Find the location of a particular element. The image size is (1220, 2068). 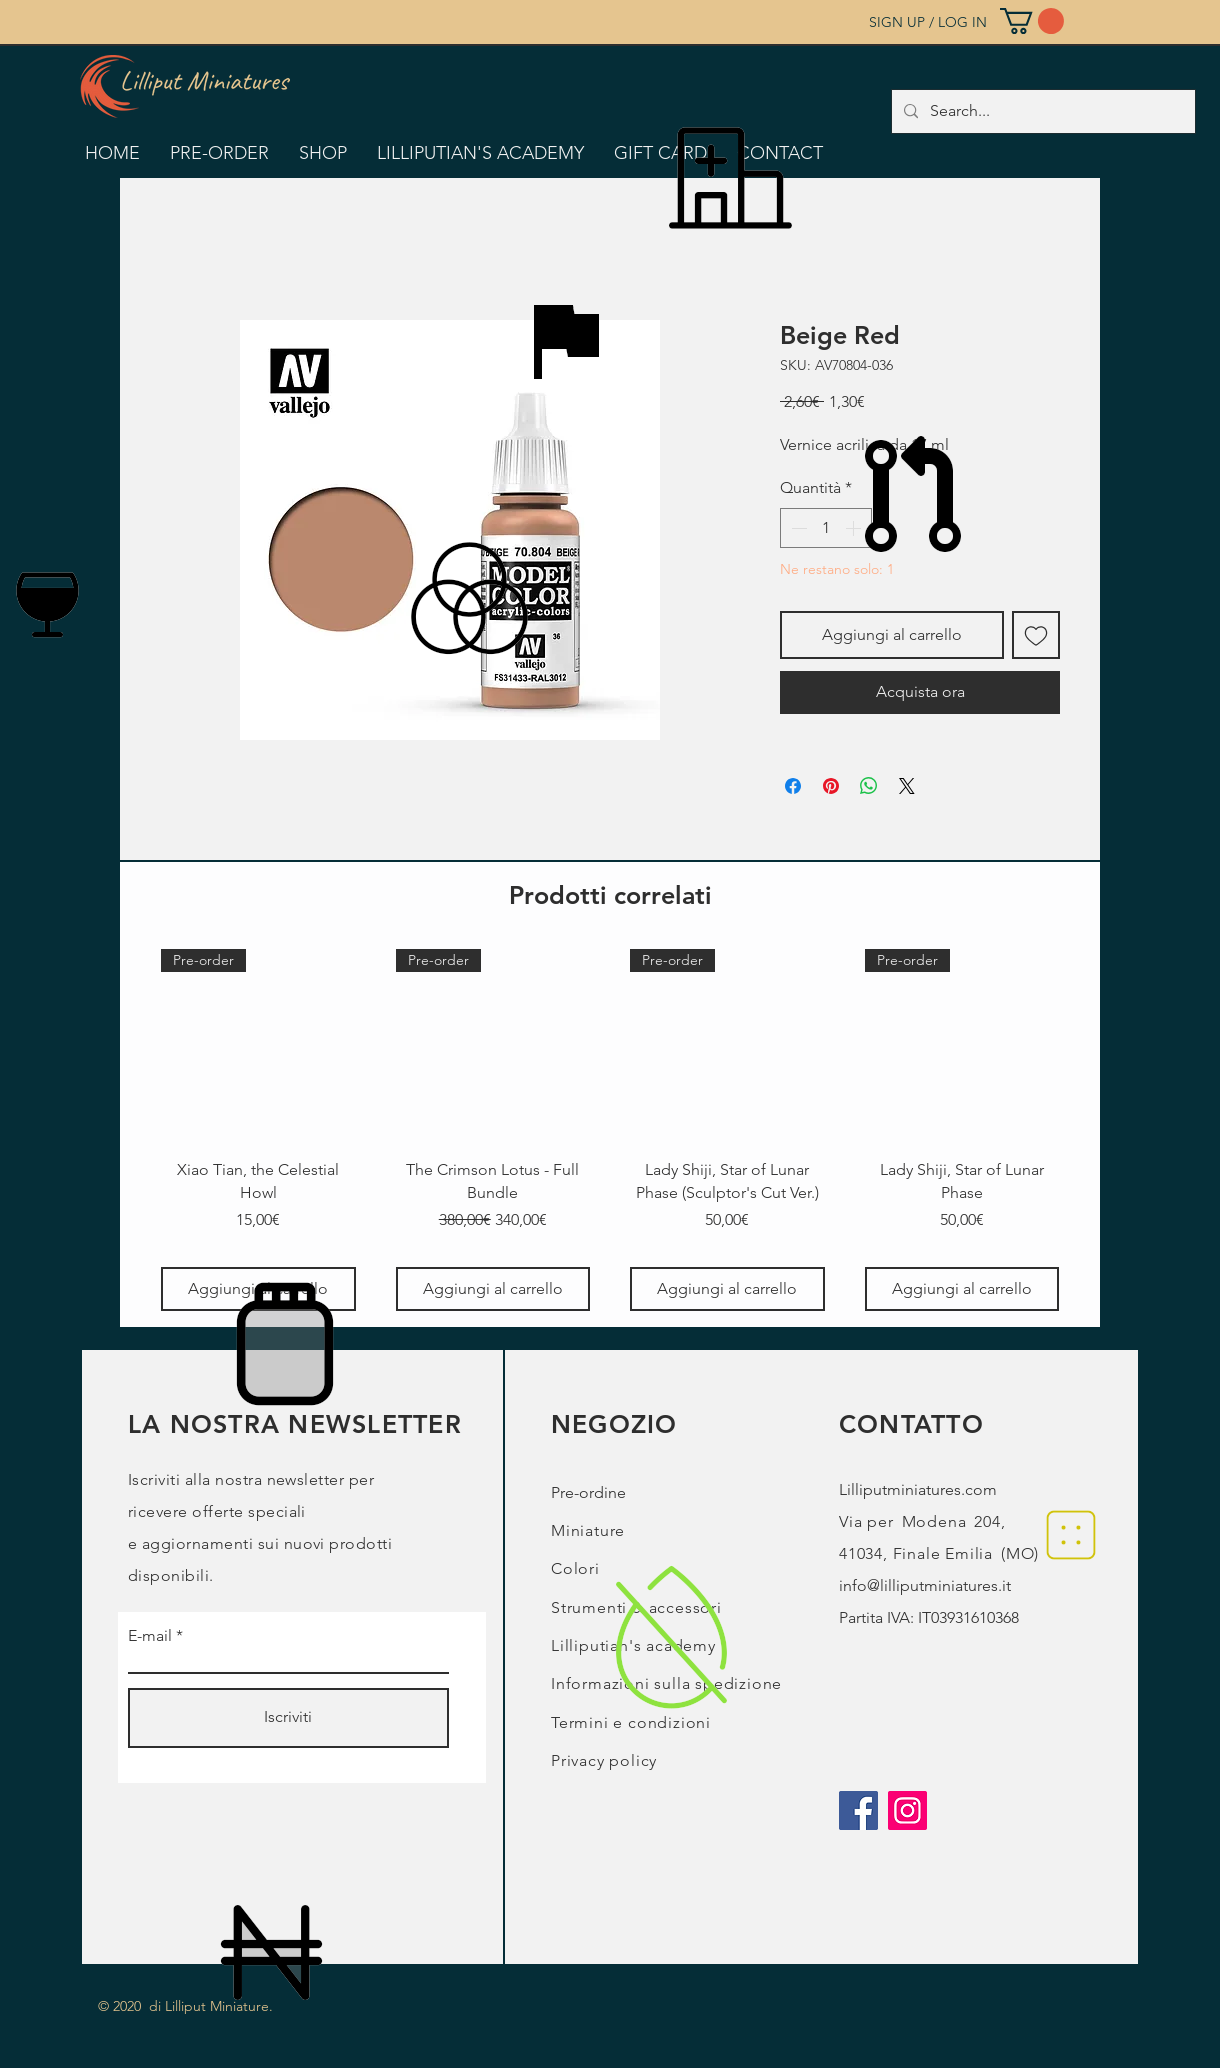

browse wine or spirits menu is located at coordinates (47, 603).